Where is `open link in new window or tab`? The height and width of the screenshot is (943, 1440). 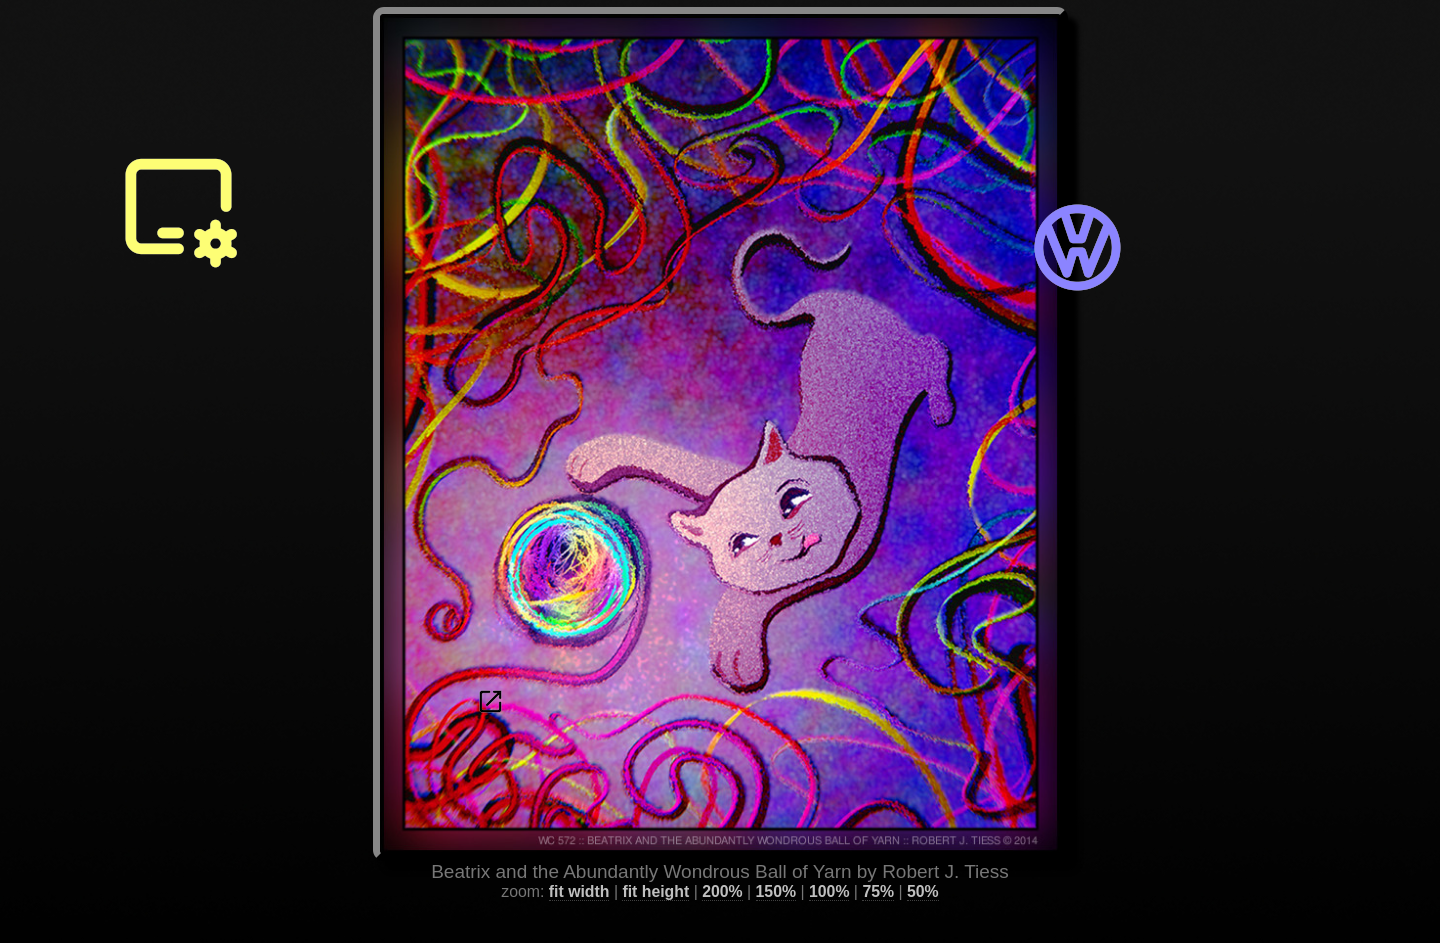
open link in new window or tab is located at coordinates (490, 701).